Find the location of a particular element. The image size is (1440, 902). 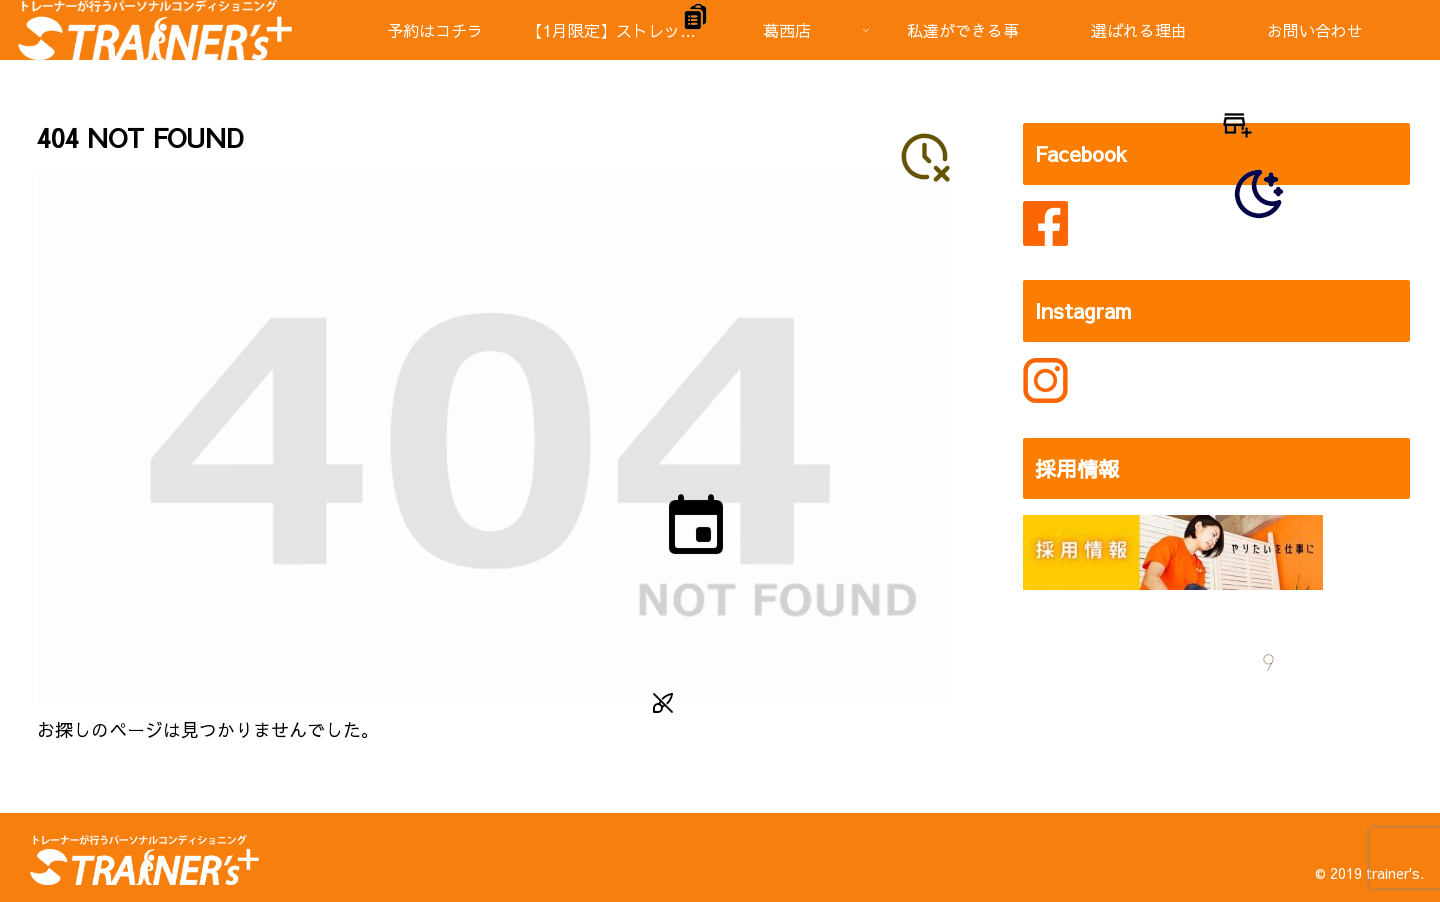

disable brush tool is located at coordinates (663, 703).